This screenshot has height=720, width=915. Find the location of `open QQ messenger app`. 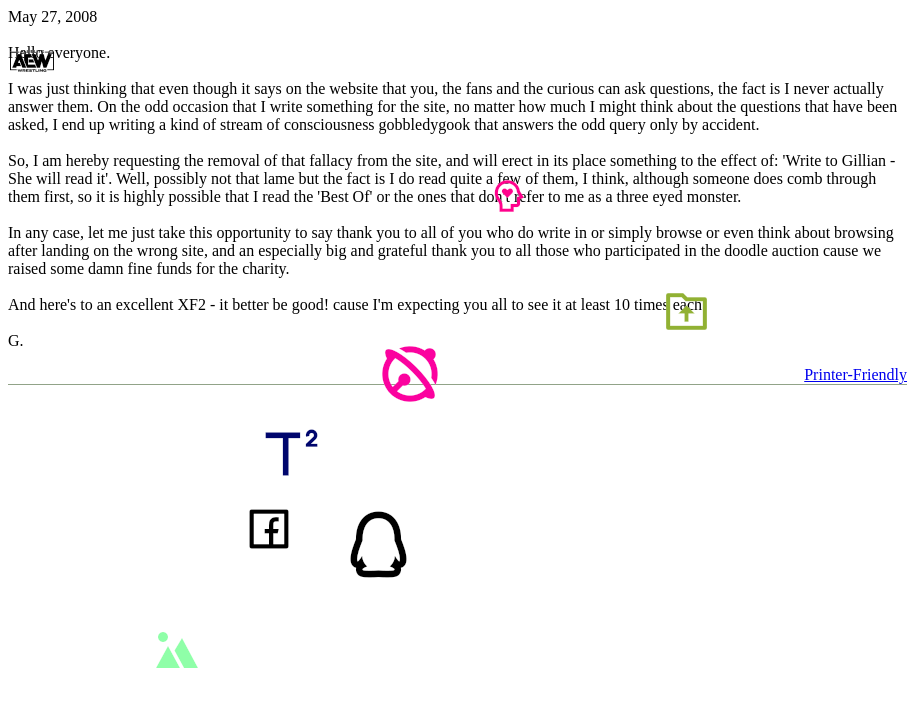

open QQ messenger app is located at coordinates (378, 544).